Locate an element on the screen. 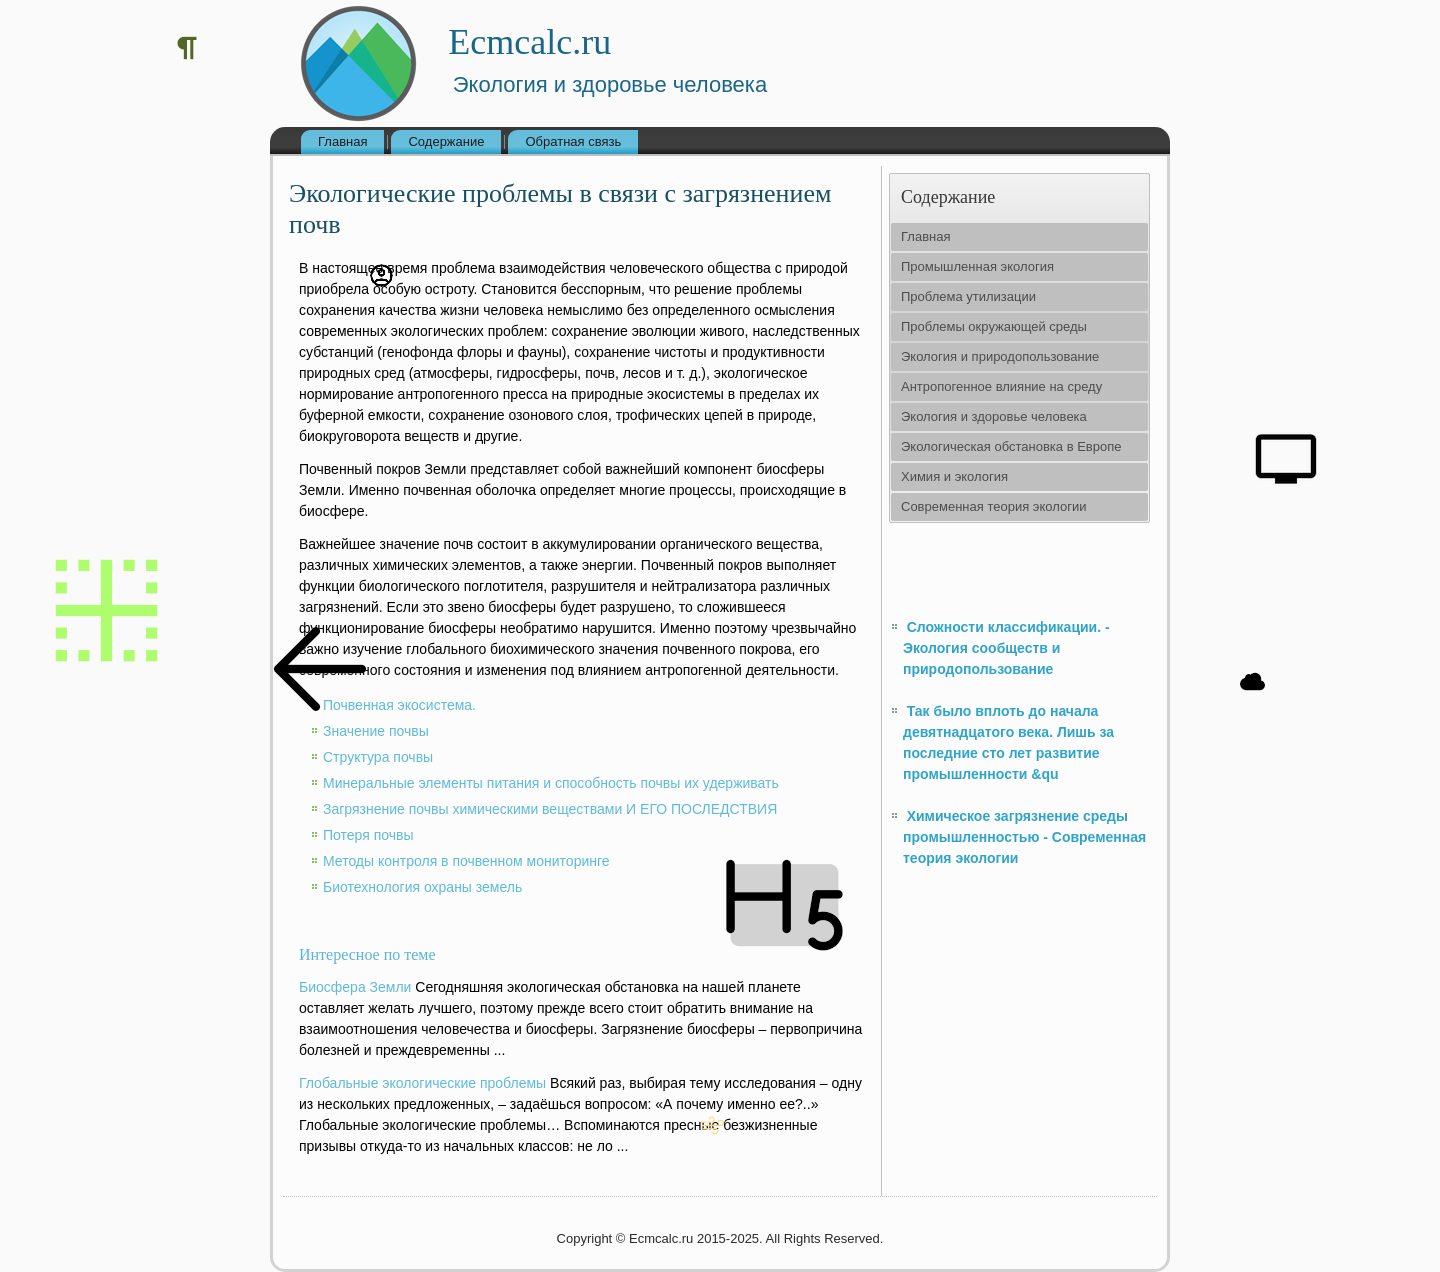 The height and width of the screenshot is (1272, 1440). access your profile or account settings is located at coordinates (381, 275).